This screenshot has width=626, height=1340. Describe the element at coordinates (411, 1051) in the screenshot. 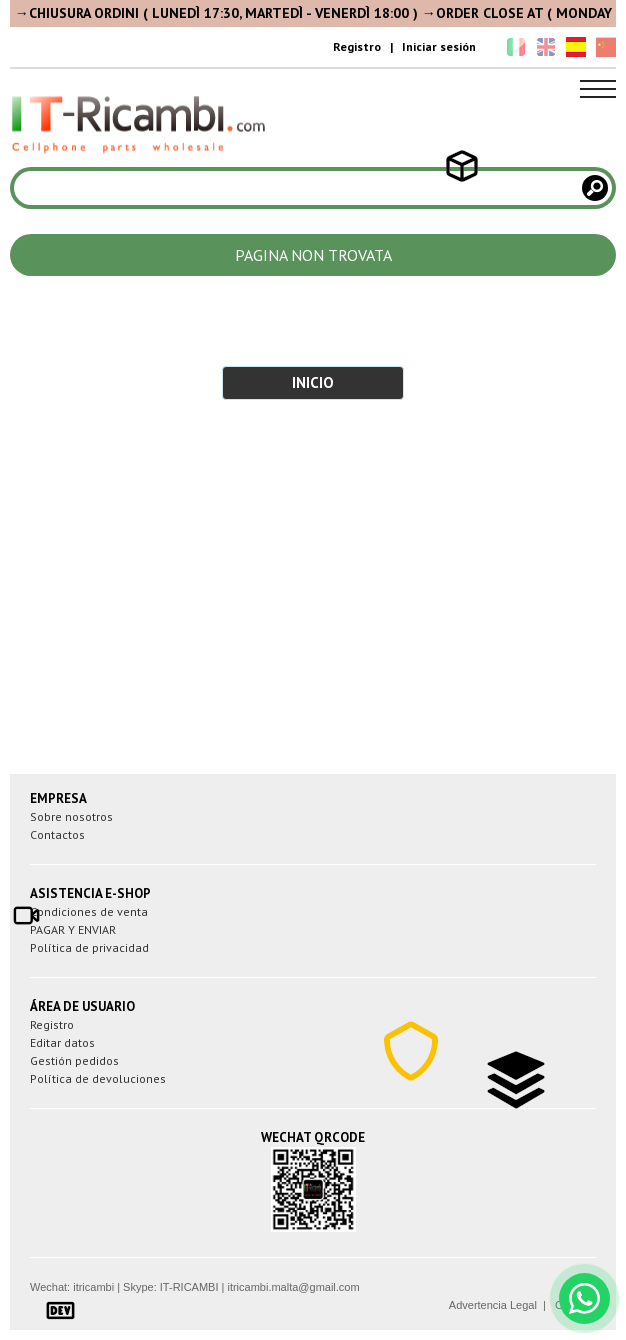

I see `access security settings` at that location.